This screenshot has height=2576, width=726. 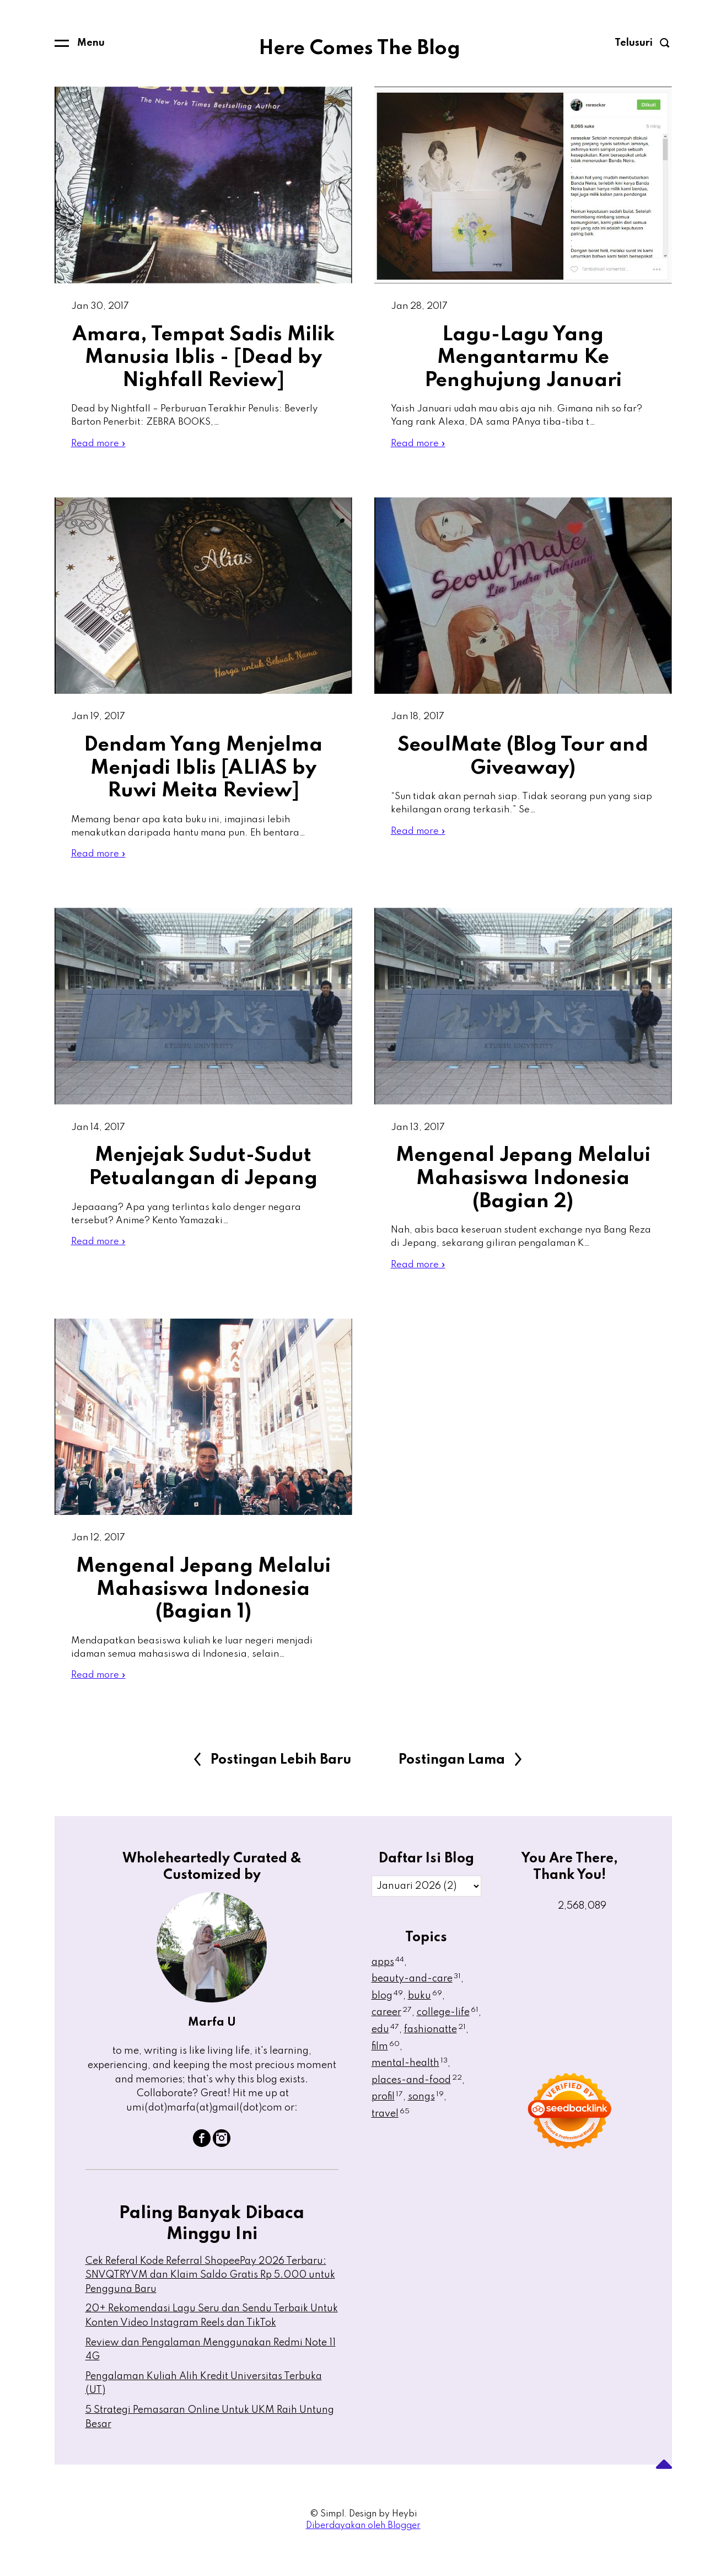 What do you see at coordinates (664, 2465) in the screenshot?
I see `collapse an expanded section` at bounding box center [664, 2465].